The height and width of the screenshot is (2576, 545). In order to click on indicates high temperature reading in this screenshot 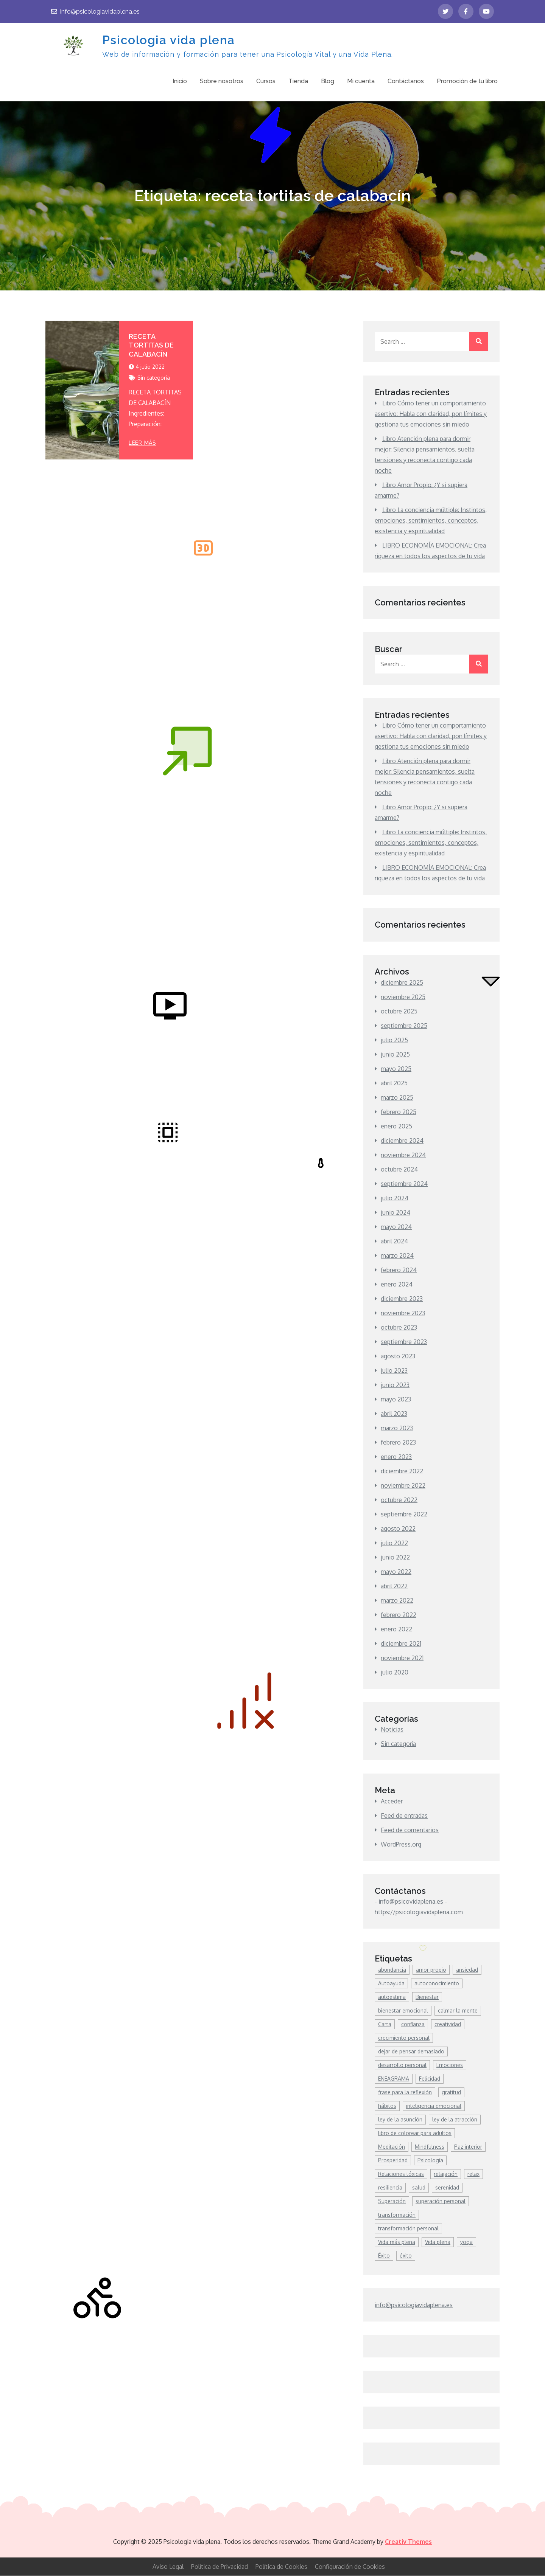, I will do `click(321, 1163)`.